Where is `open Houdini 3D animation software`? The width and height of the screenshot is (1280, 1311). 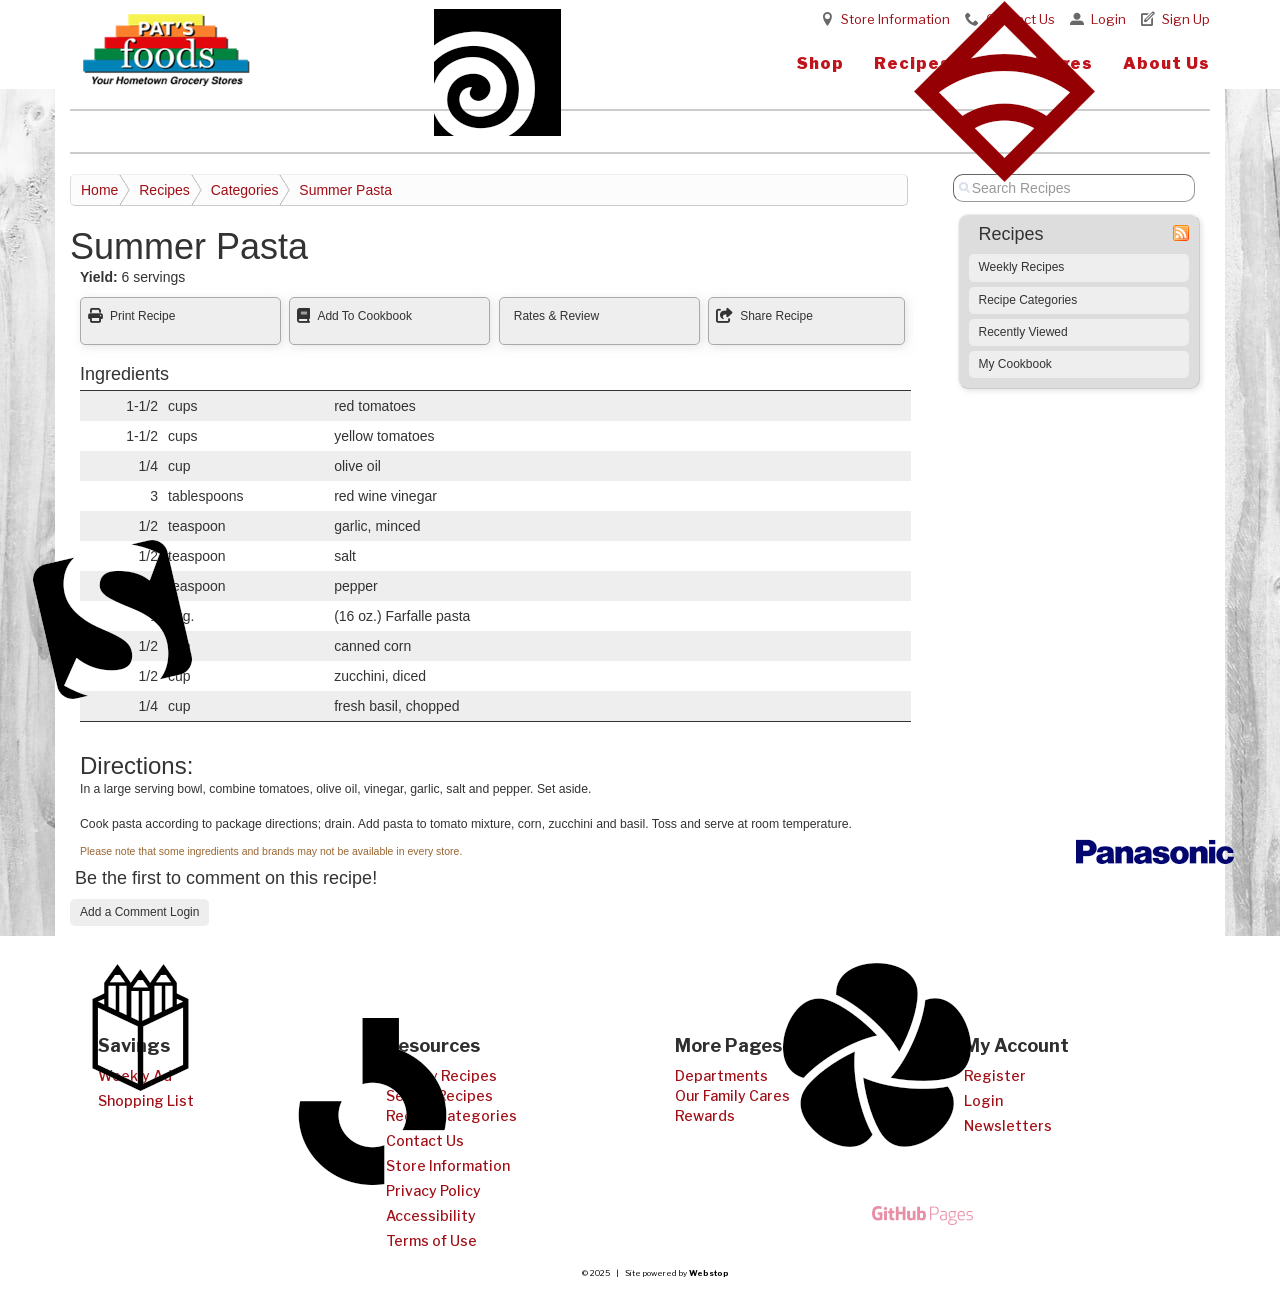
open Houdini 3D animation software is located at coordinates (497, 72).